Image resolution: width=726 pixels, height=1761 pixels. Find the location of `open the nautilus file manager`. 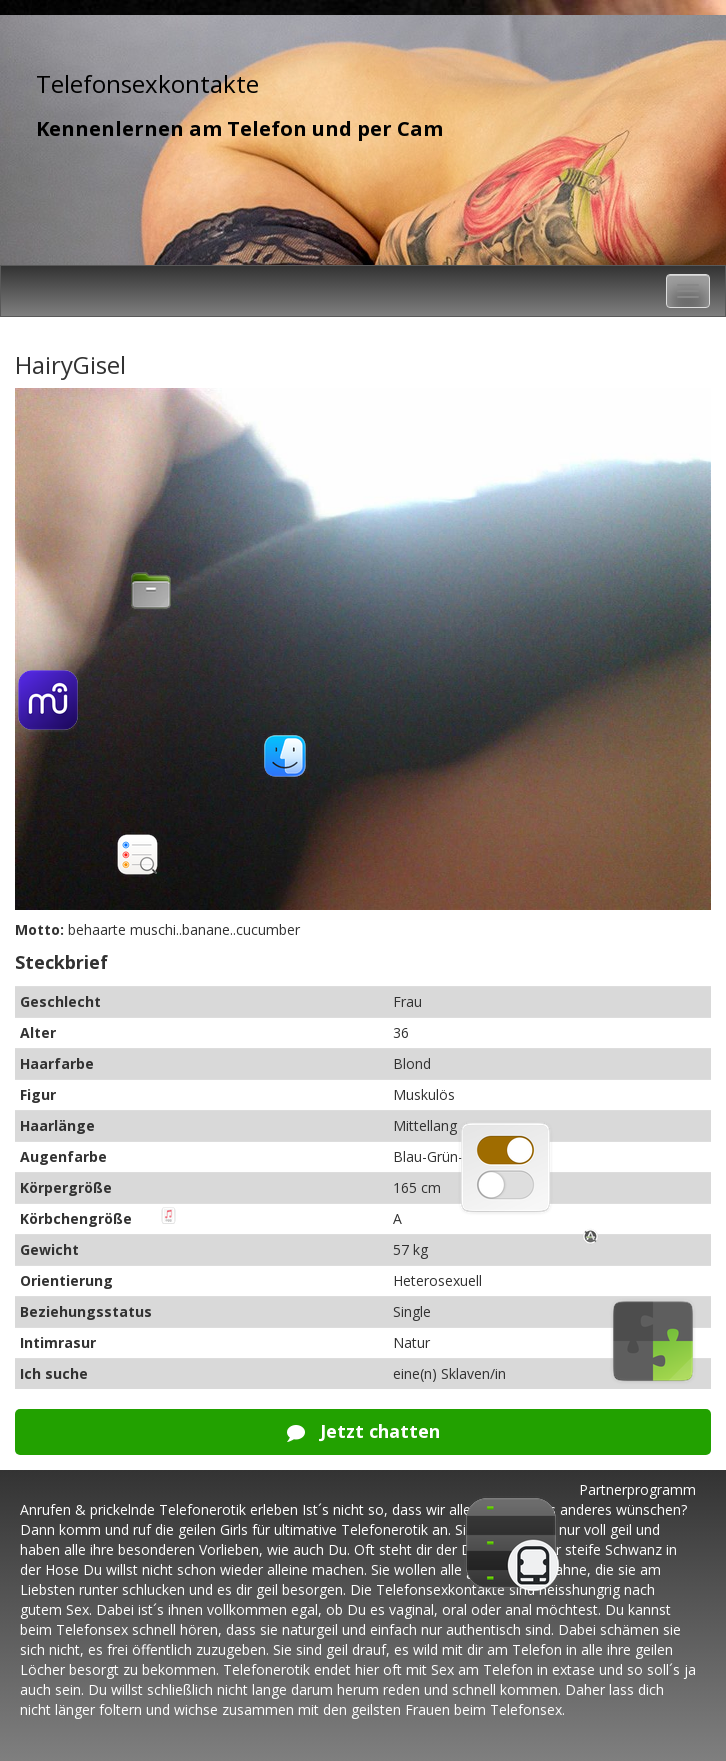

open the nautilus file manager is located at coordinates (151, 590).